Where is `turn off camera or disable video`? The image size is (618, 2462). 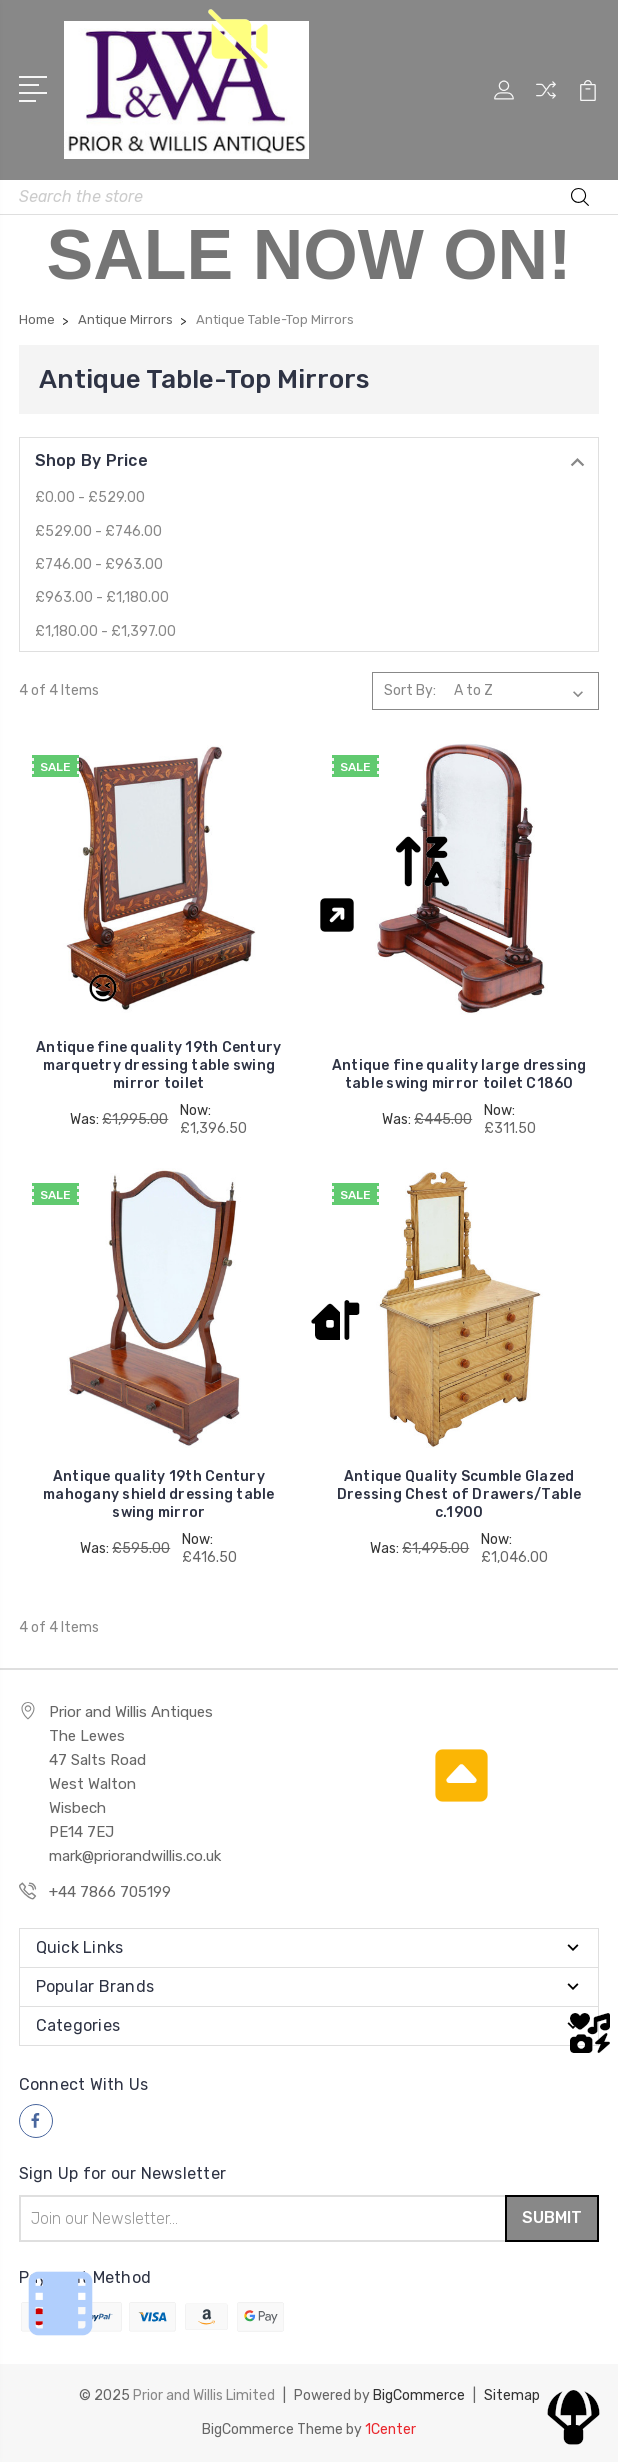 turn off camera or disable video is located at coordinates (238, 39).